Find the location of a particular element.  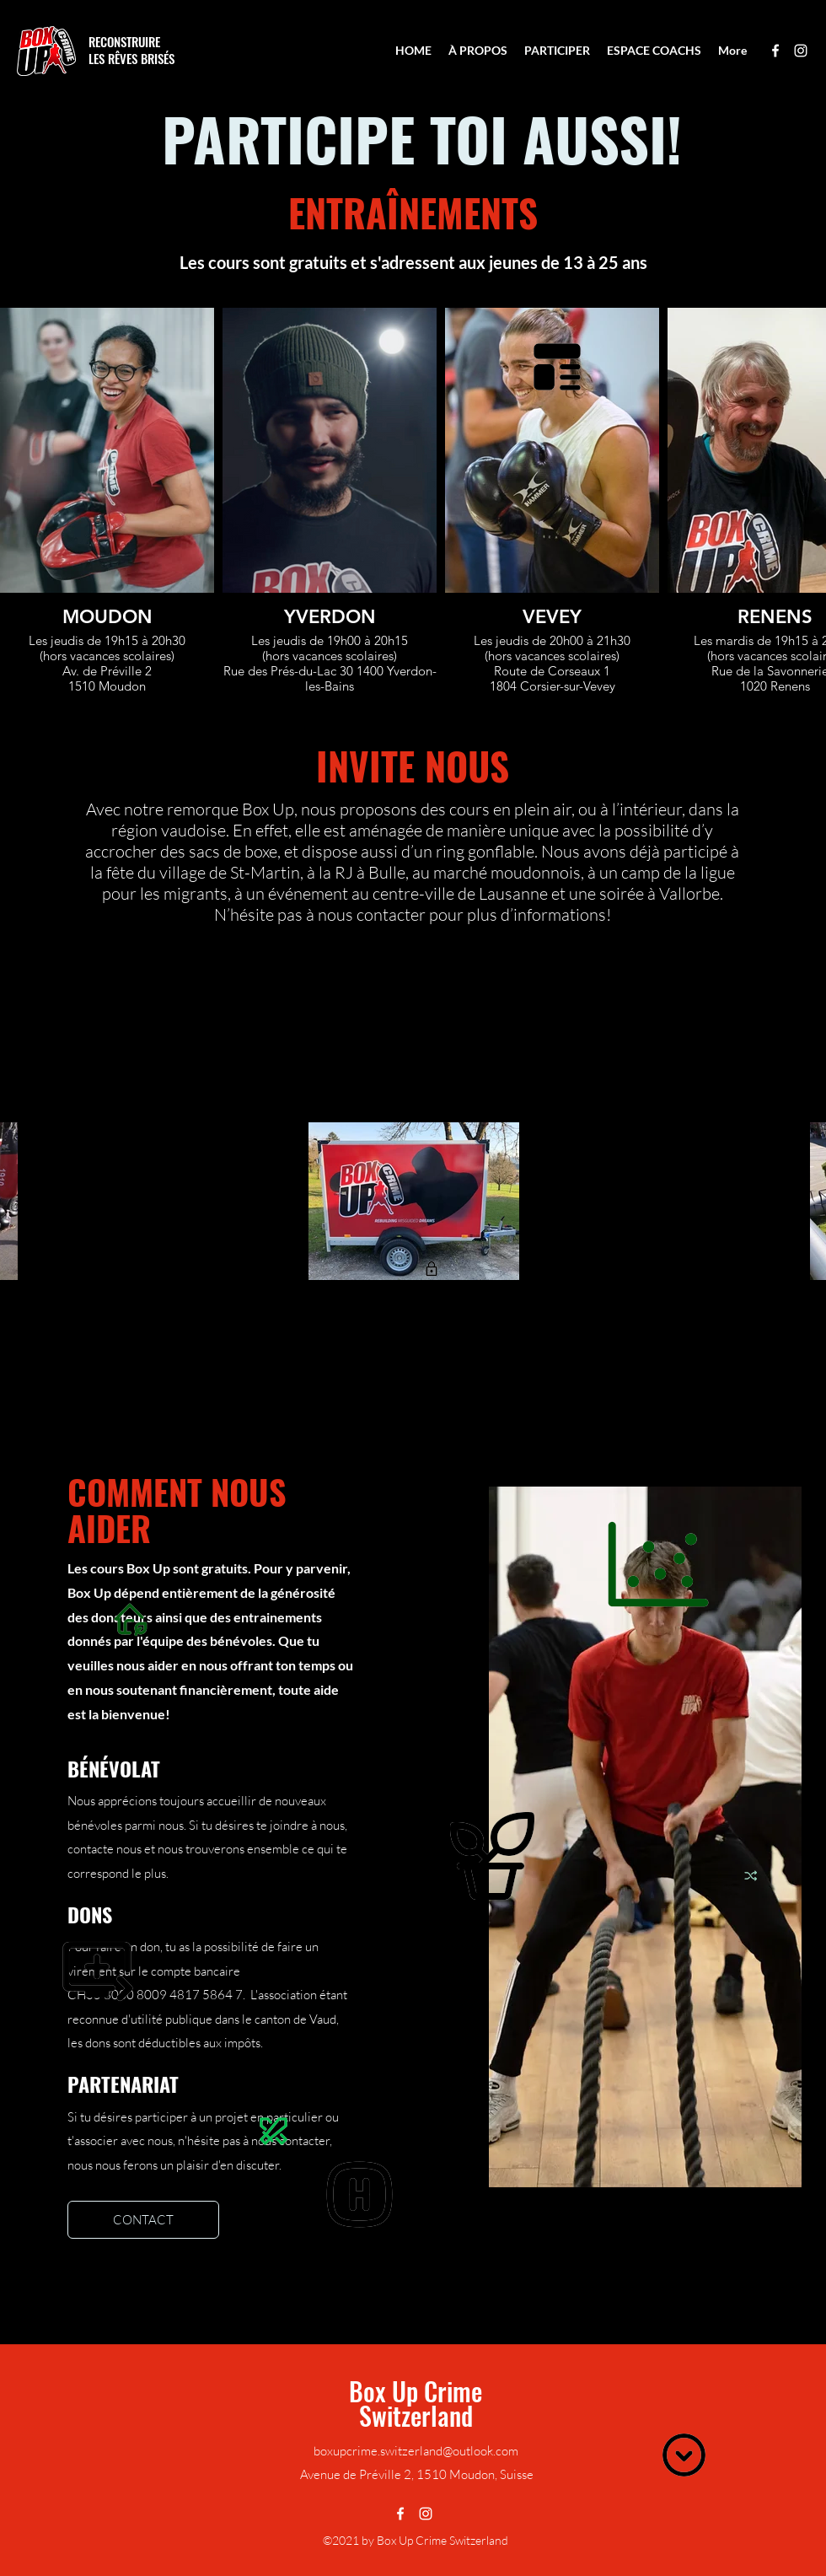

view scatter plot data is located at coordinates (658, 1564).